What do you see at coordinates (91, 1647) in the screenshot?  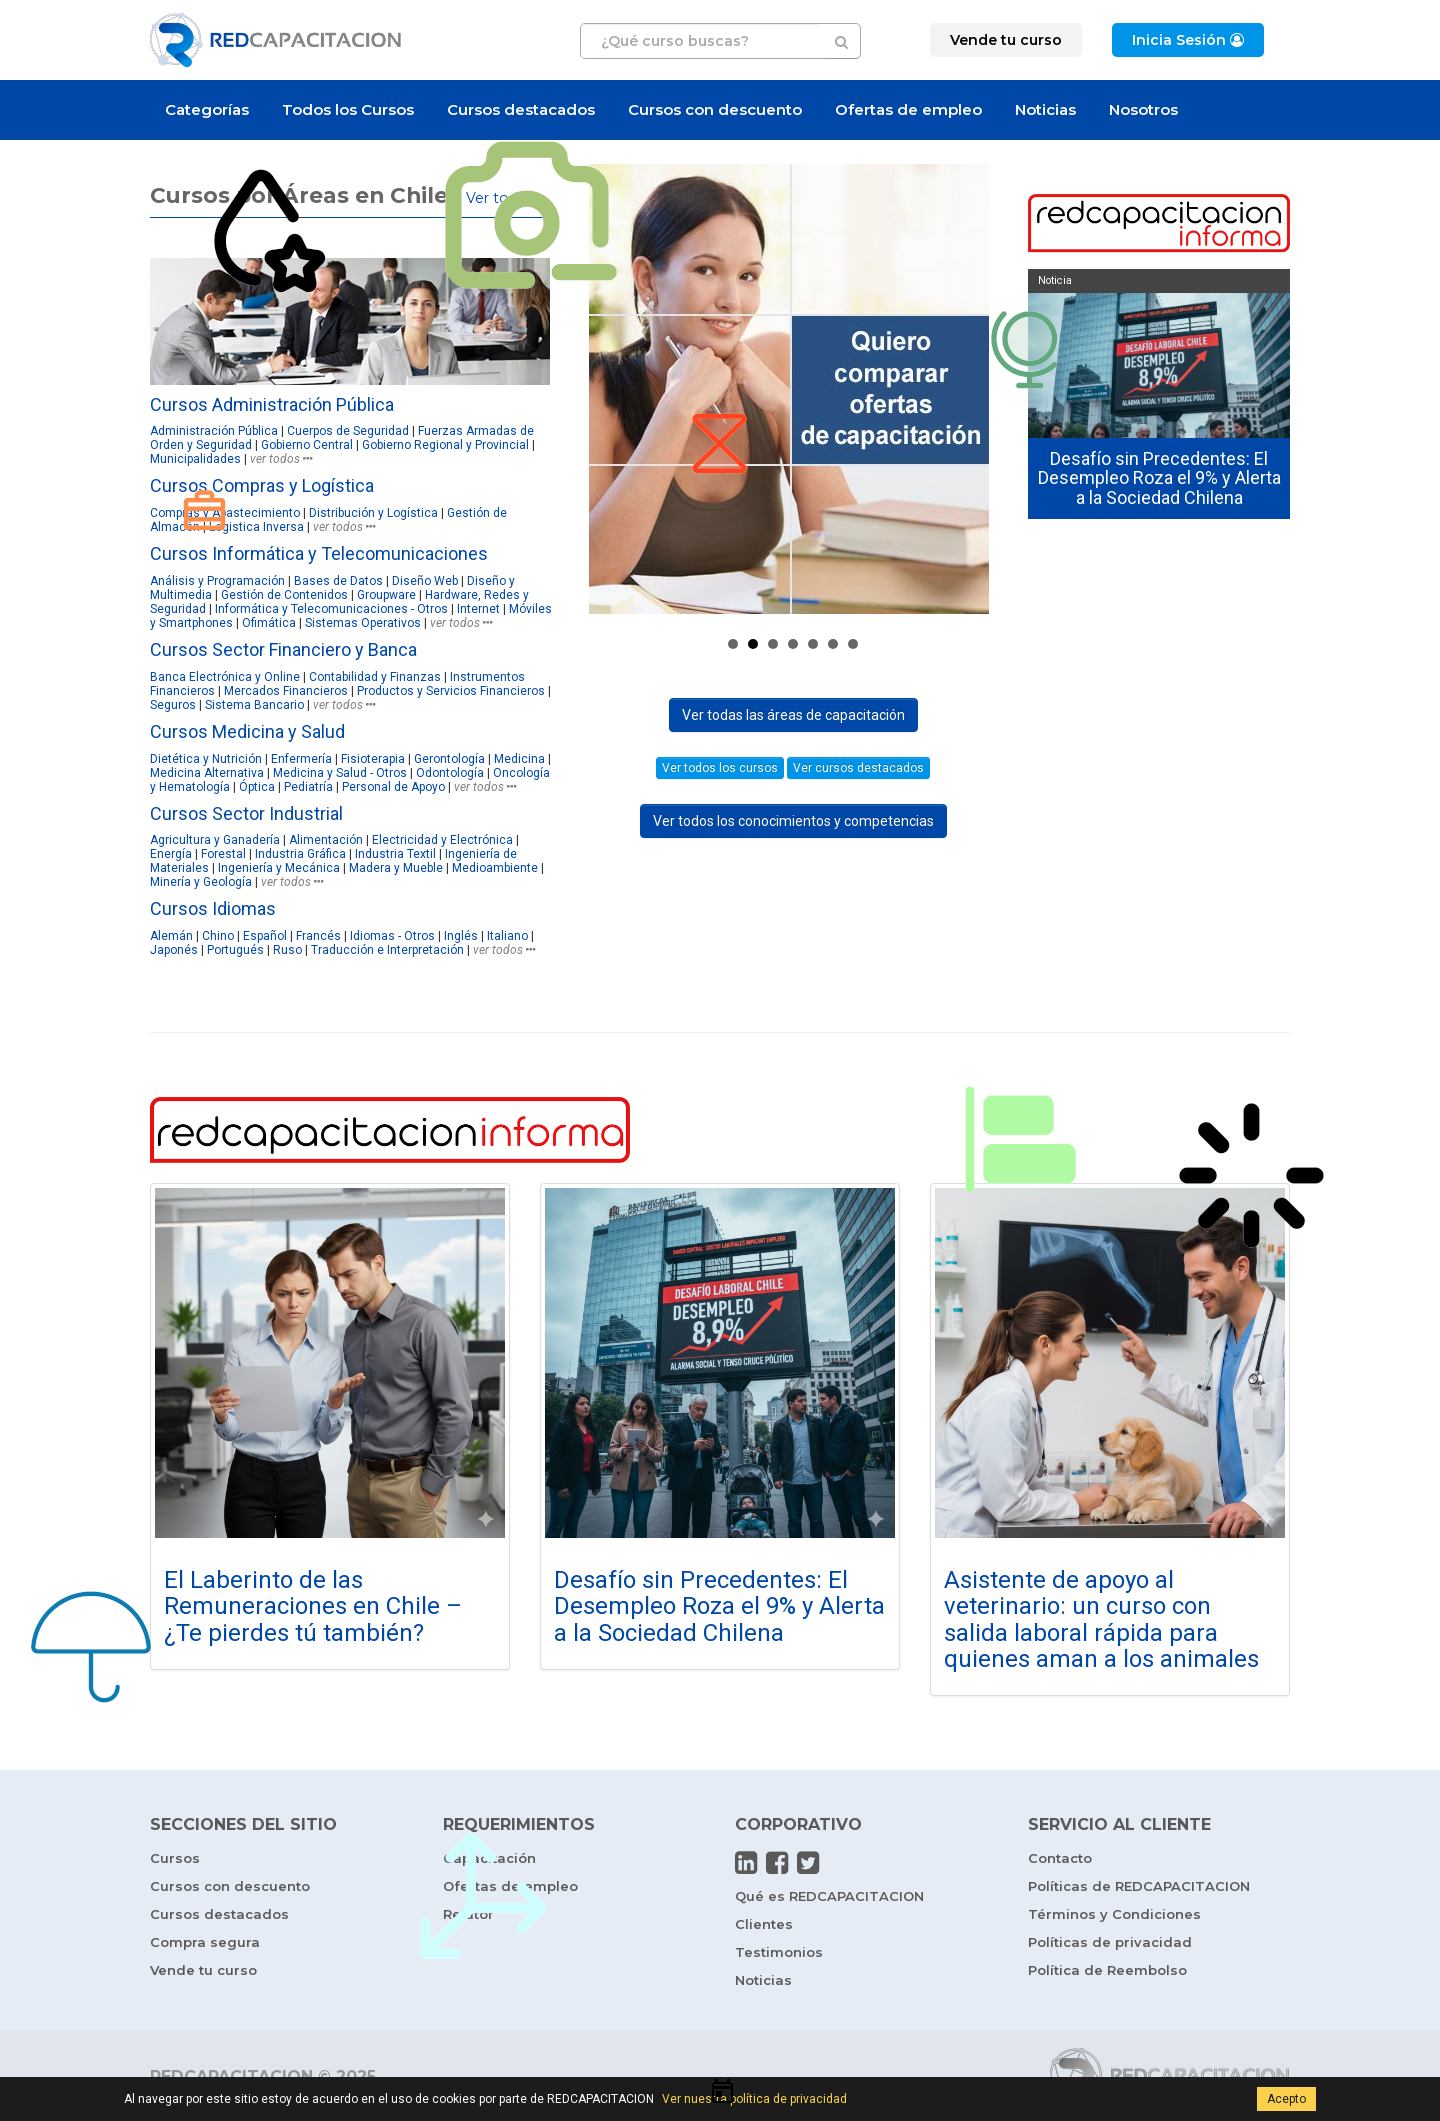 I see `indicates weather protection or rain forecast` at bounding box center [91, 1647].